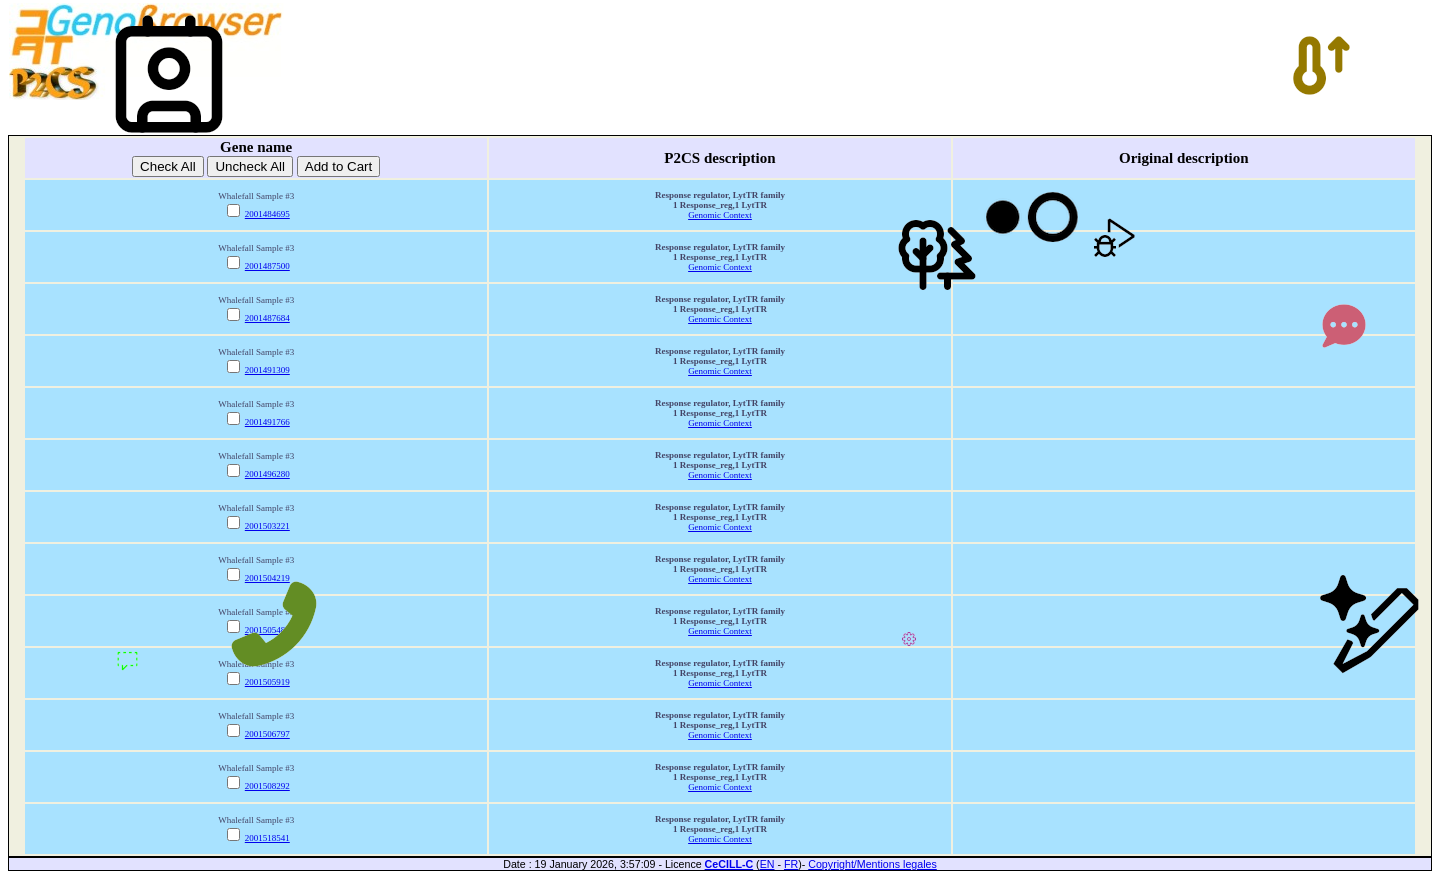 This screenshot has height=873, width=1440. I want to click on open chat or messaging, so click(1344, 326).